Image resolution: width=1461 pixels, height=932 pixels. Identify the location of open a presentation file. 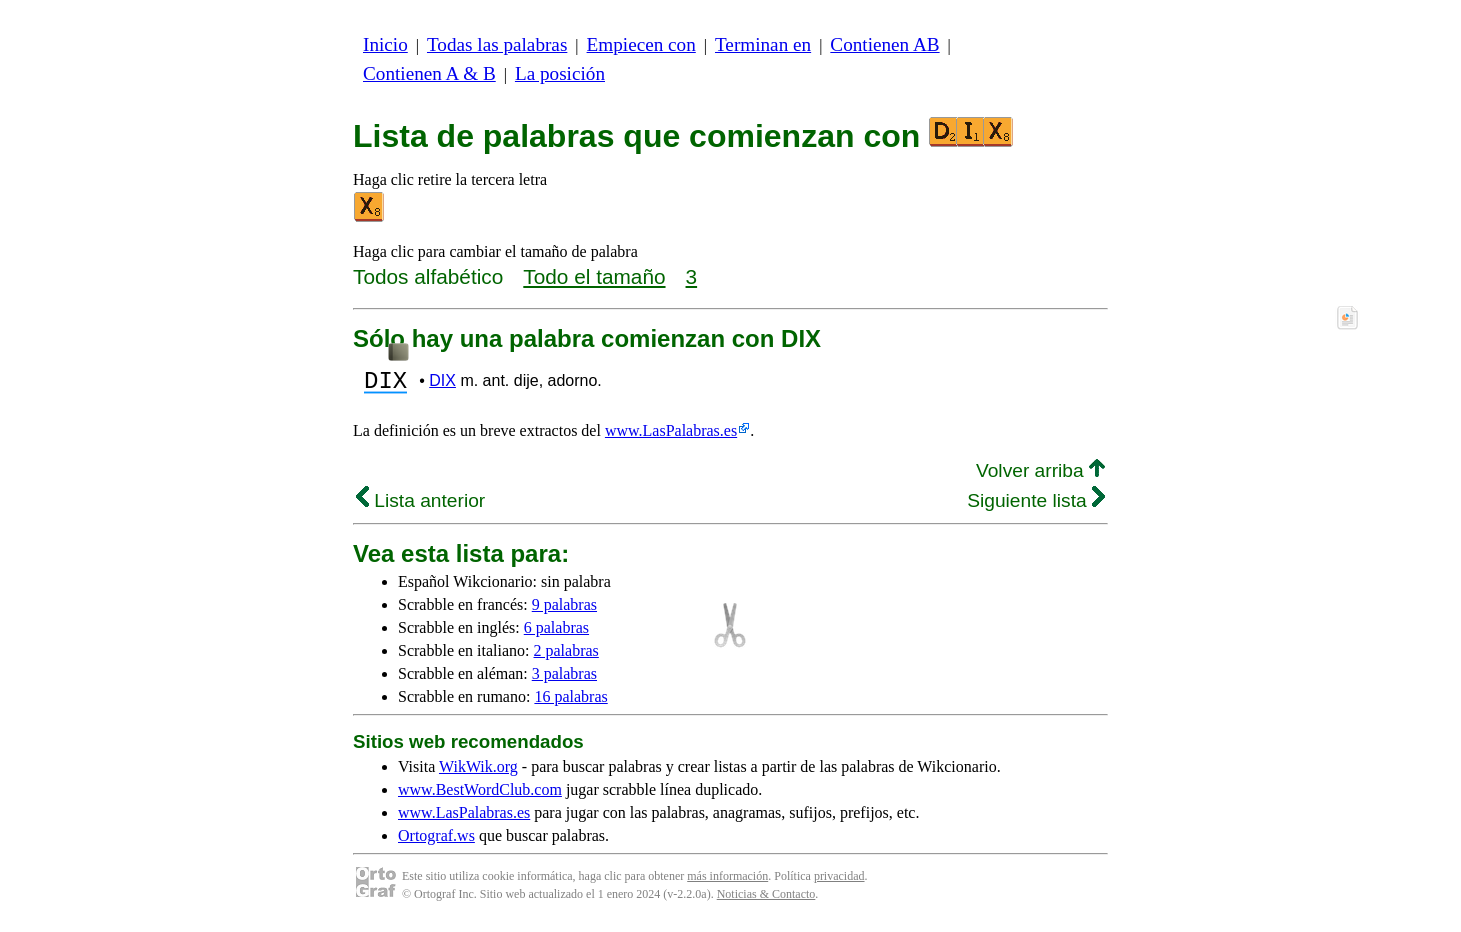
(1347, 317).